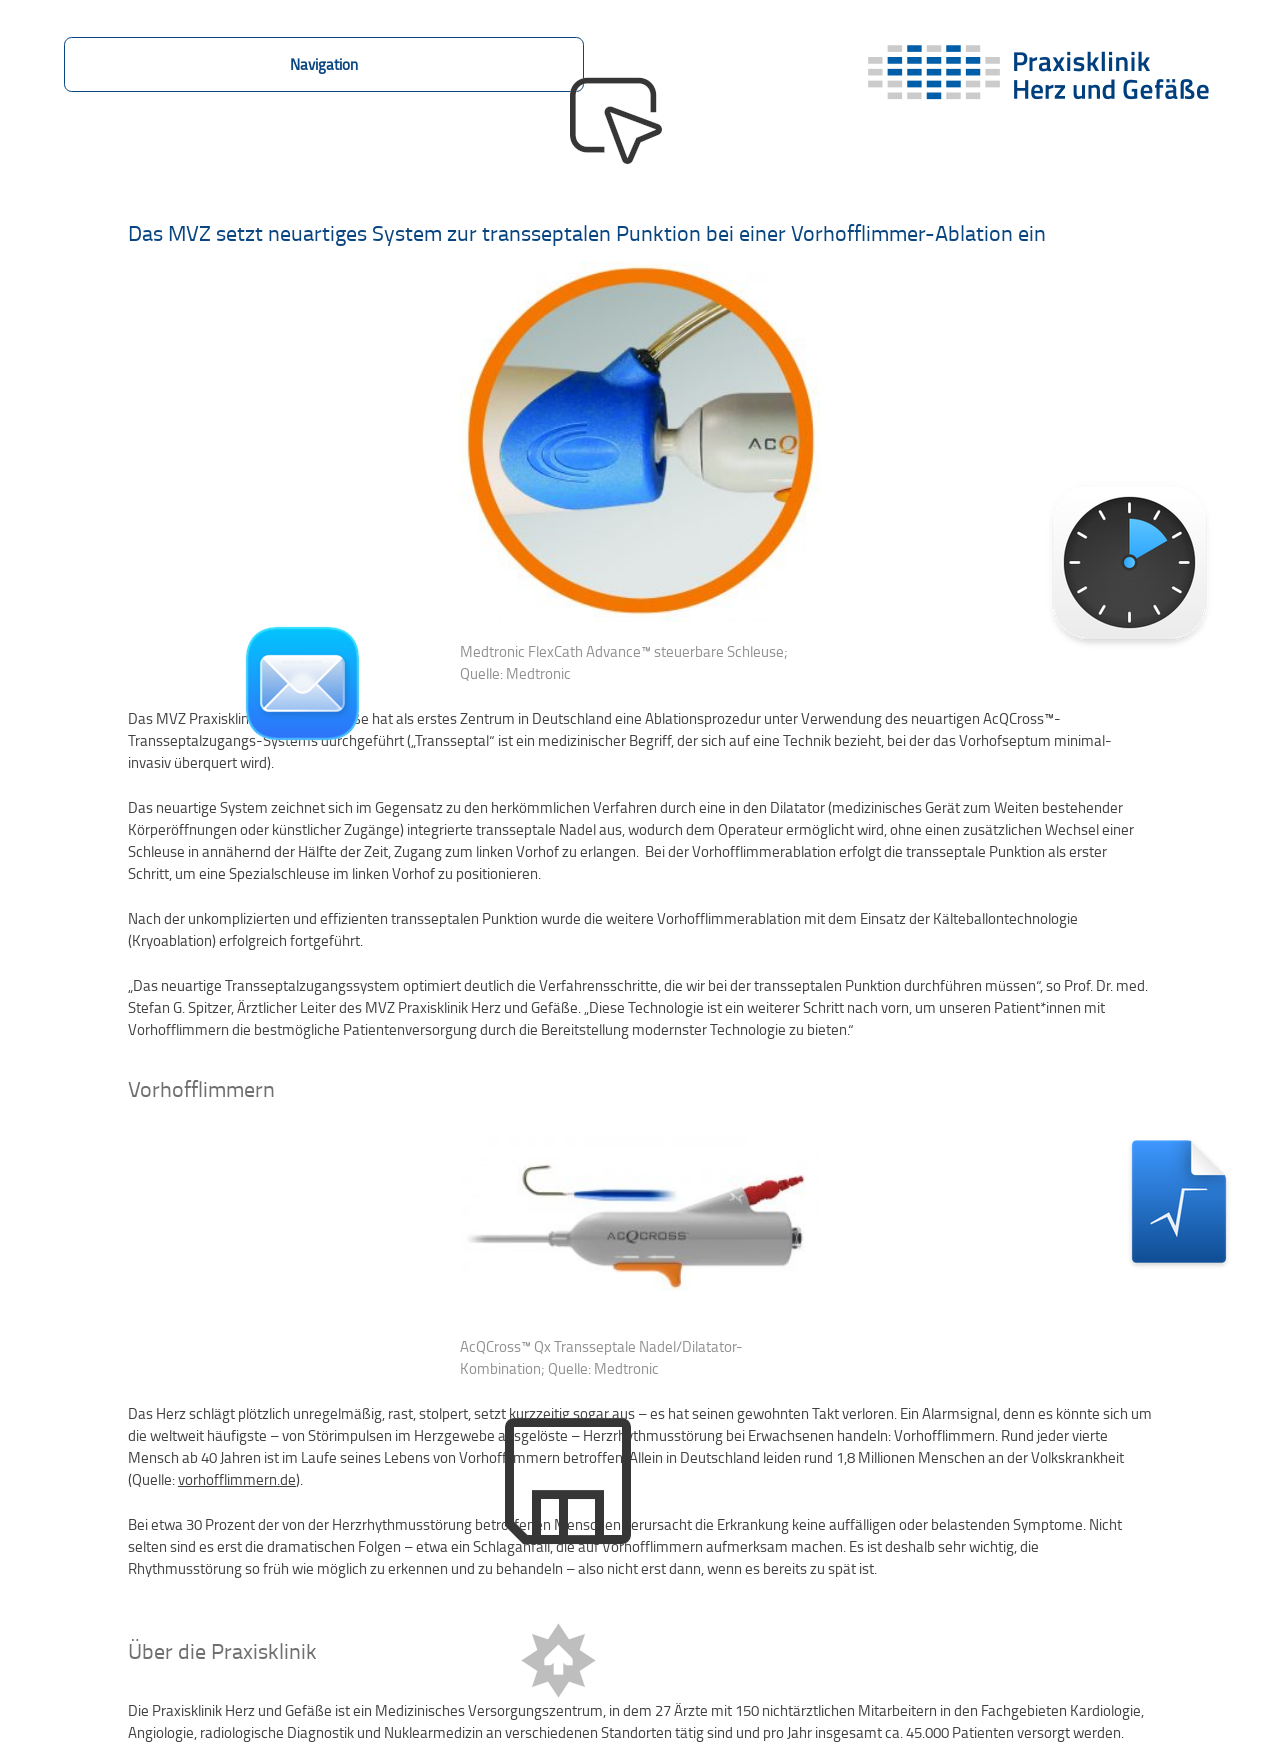 The height and width of the screenshot is (1761, 1280). What do you see at coordinates (558, 1660) in the screenshot?
I see `indicates a software update is available` at bounding box center [558, 1660].